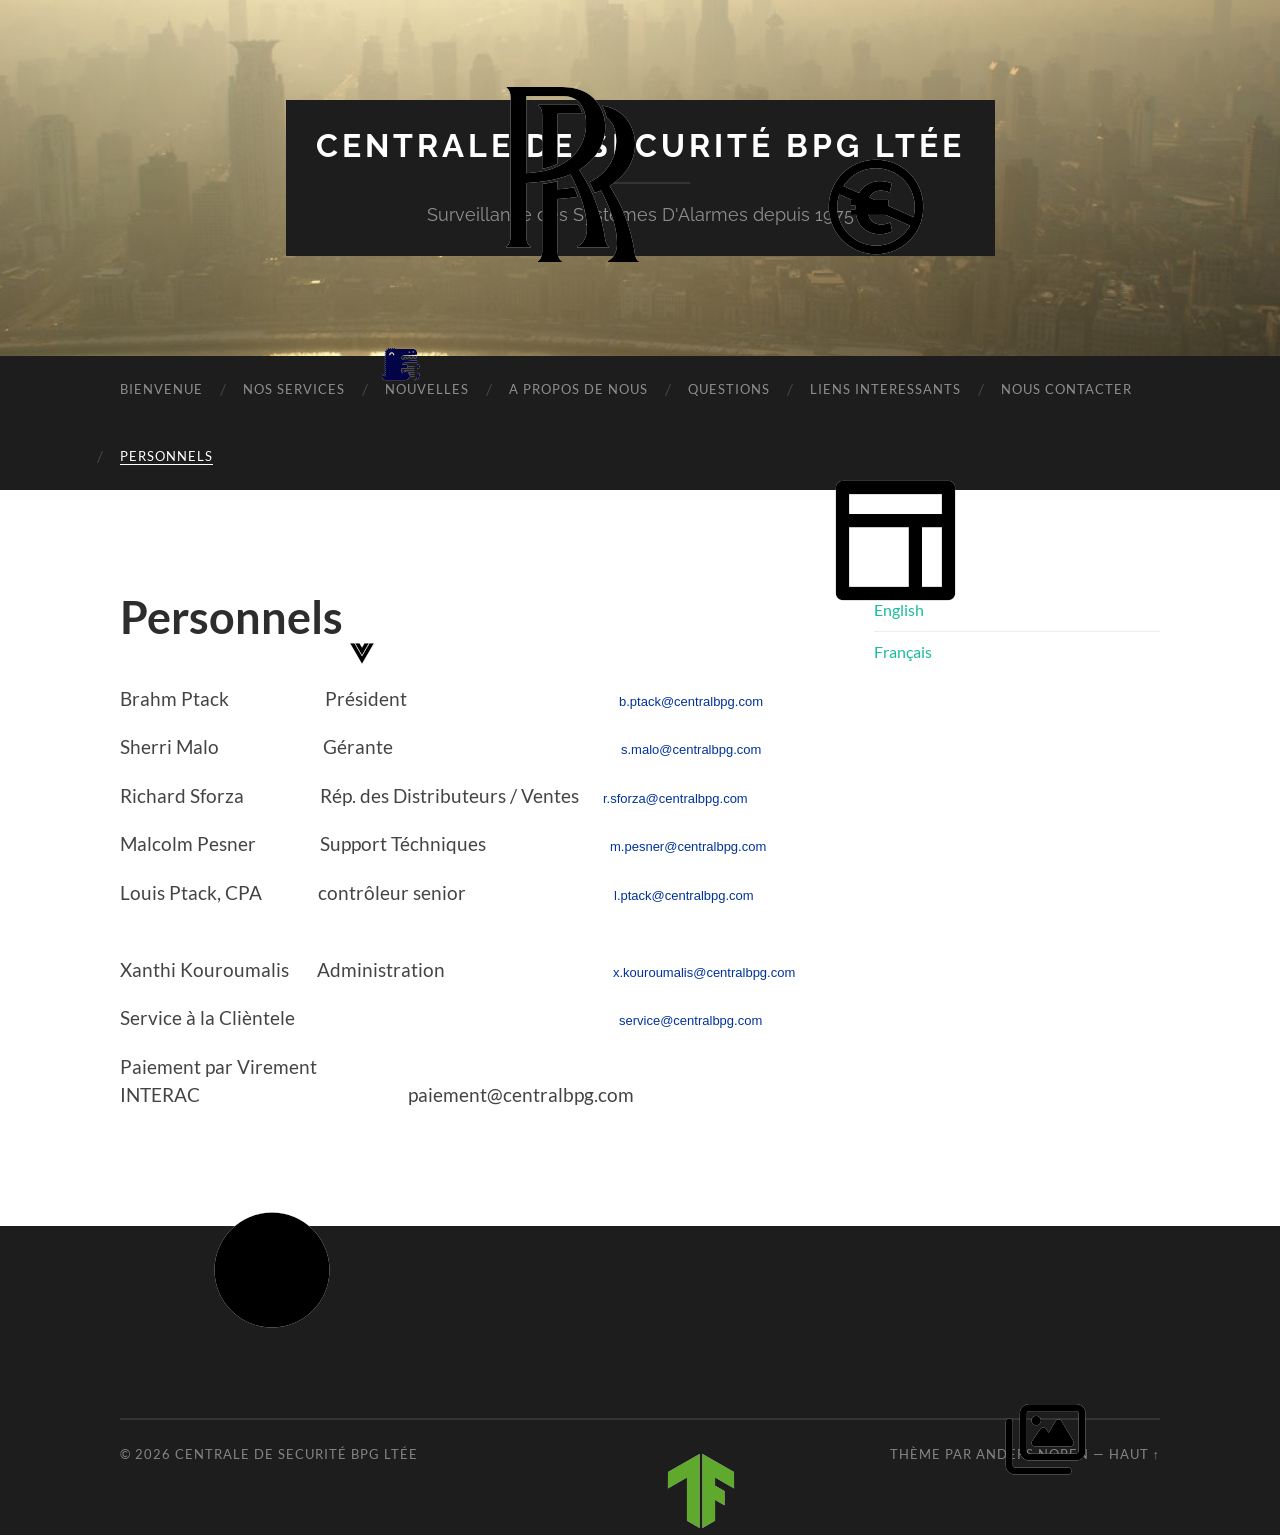 The image size is (1280, 1535). What do you see at coordinates (362, 653) in the screenshot?
I see `vue.js framework logo` at bounding box center [362, 653].